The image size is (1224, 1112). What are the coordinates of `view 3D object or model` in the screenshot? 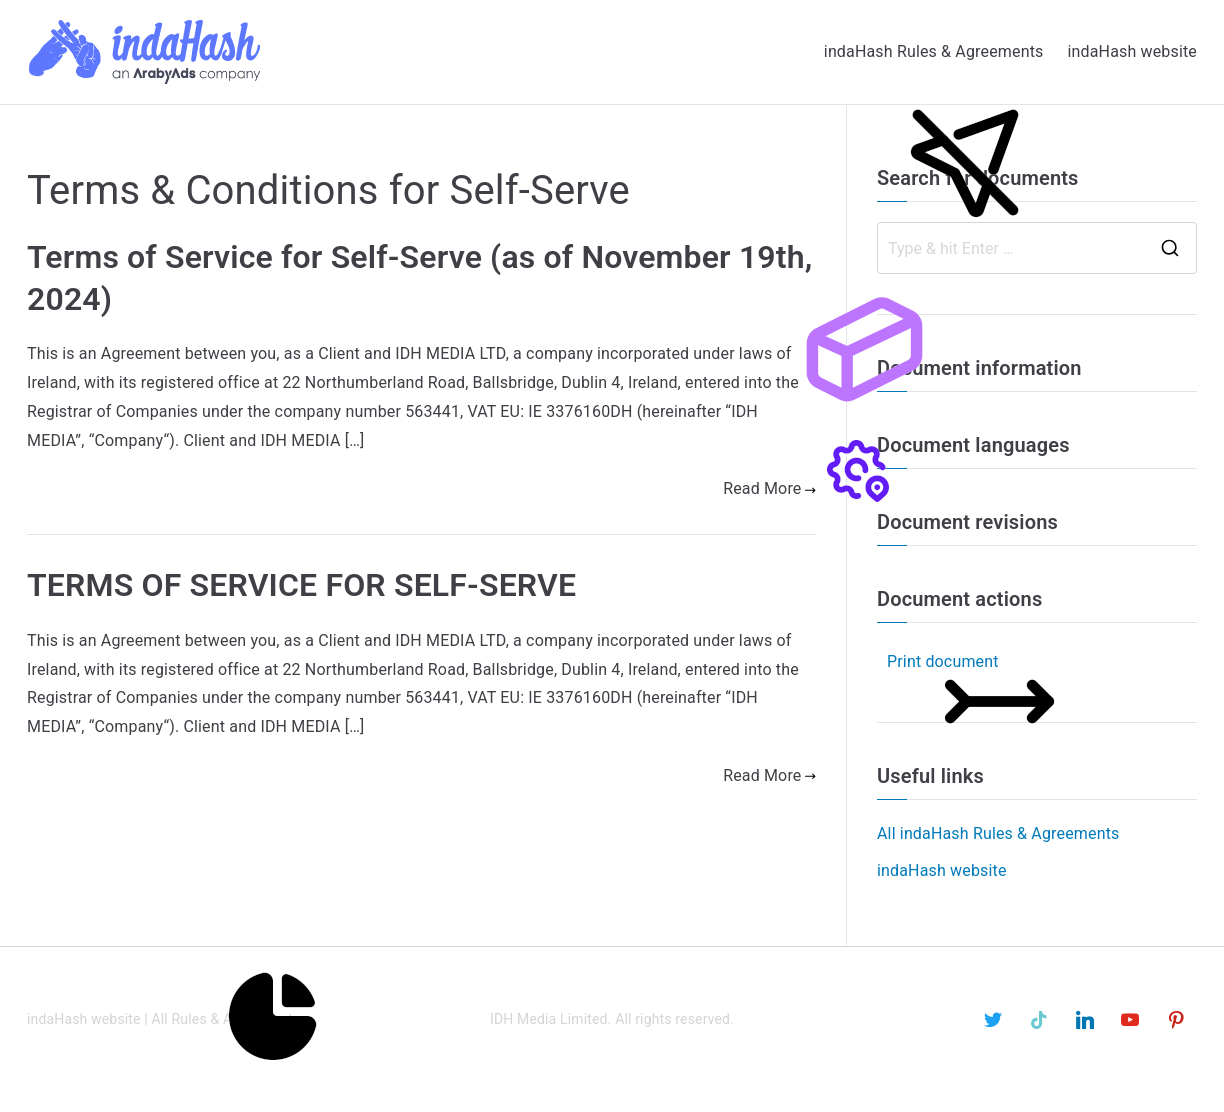 It's located at (864, 343).